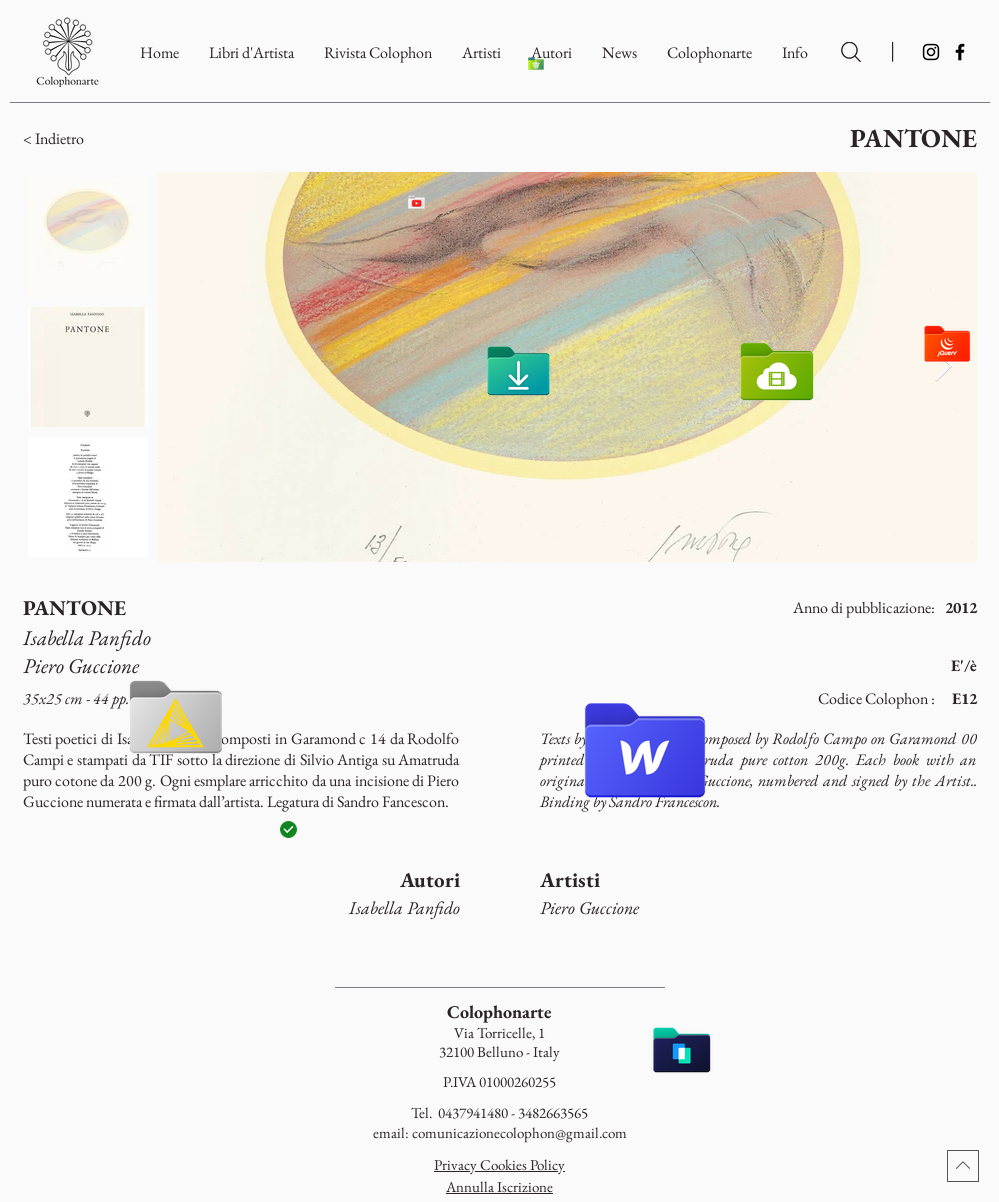  What do you see at coordinates (518, 372) in the screenshot?
I see `open your downloads folder` at bounding box center [518, 372].